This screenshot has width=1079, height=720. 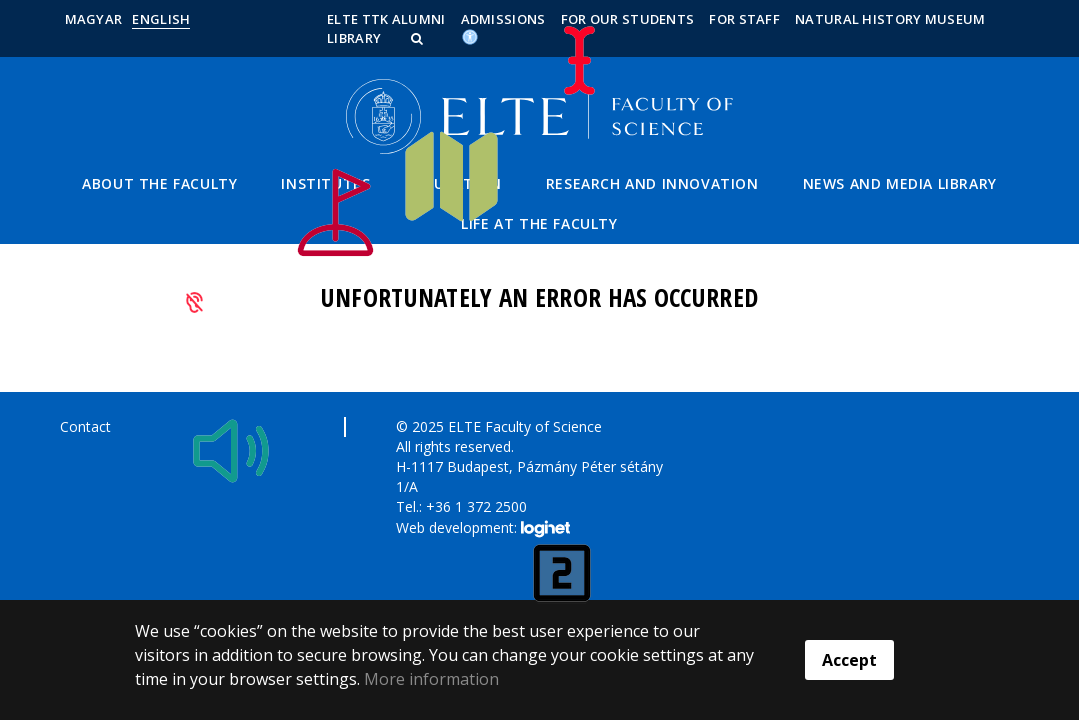 I want to click on open the map view, so click(x=451, y=176).